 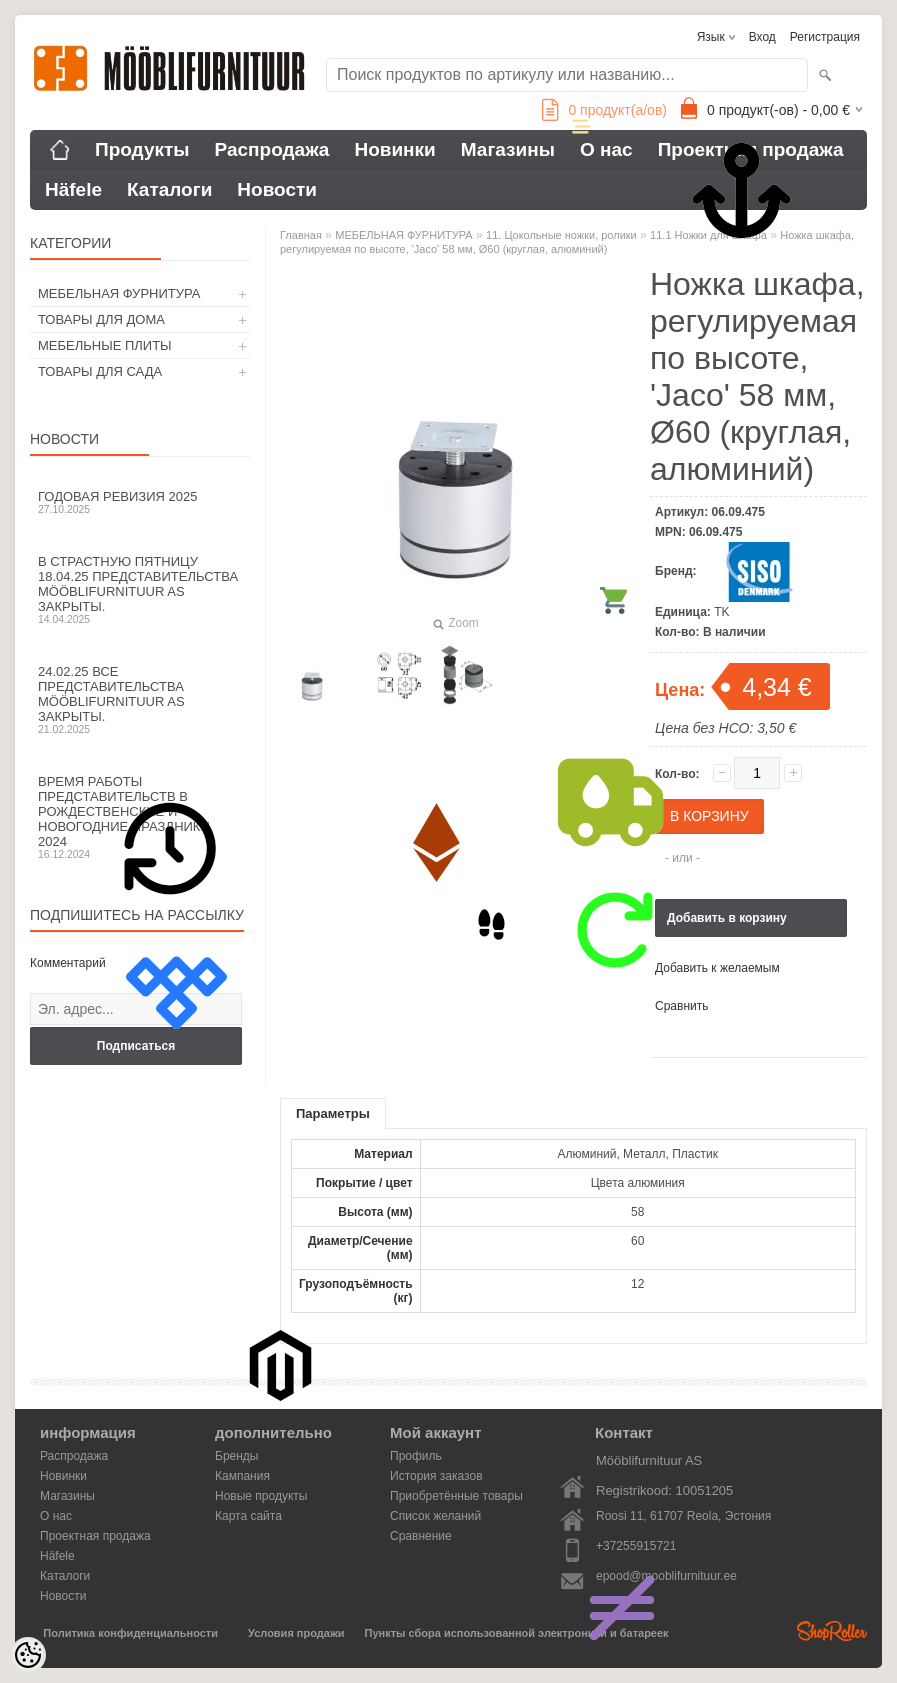 I want to click on view activity history, so click(x=170, y=849).